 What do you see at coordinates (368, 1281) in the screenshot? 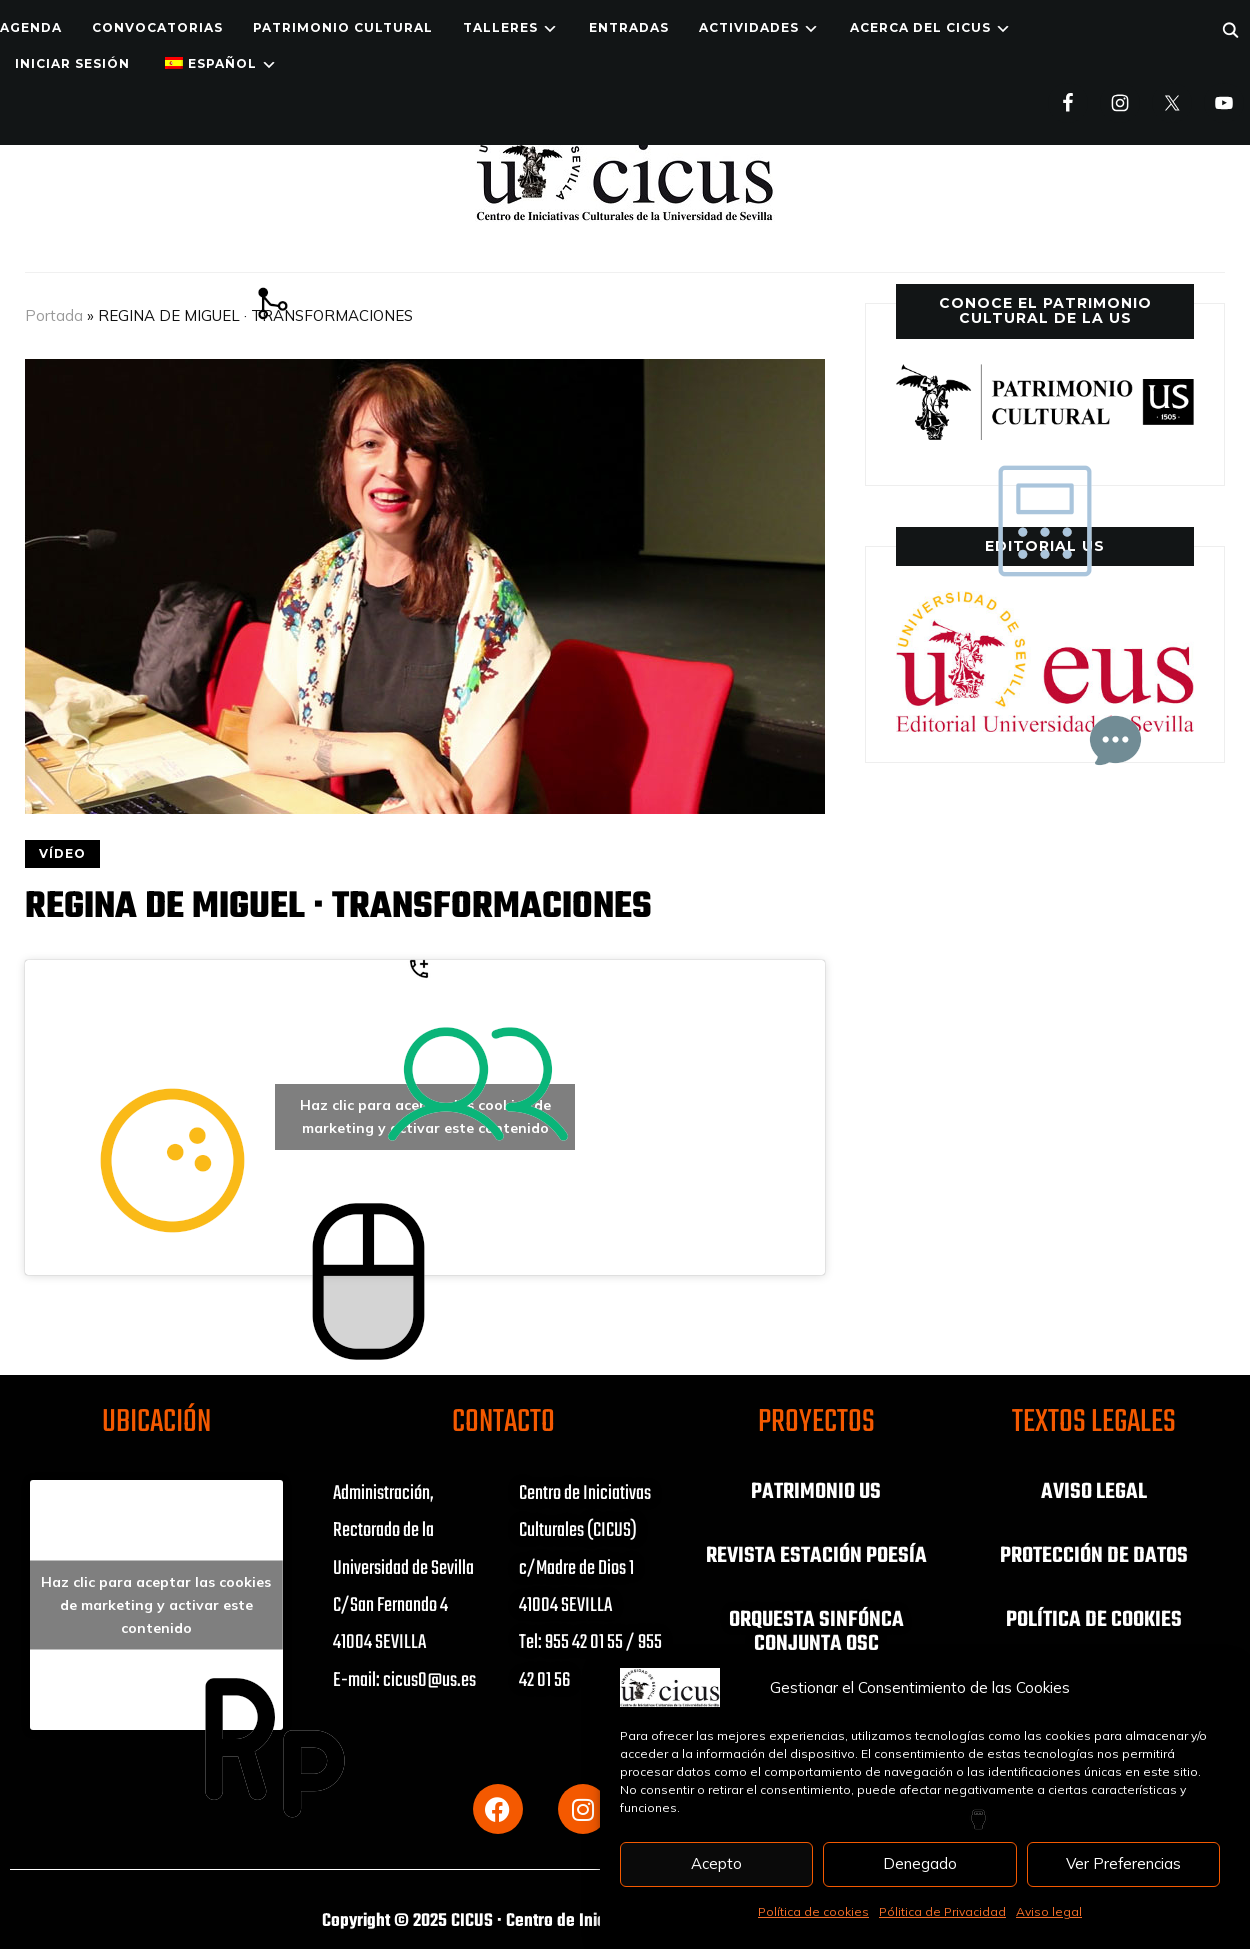
I see `mouse input device indicator` at bounding box center [368, 1281].